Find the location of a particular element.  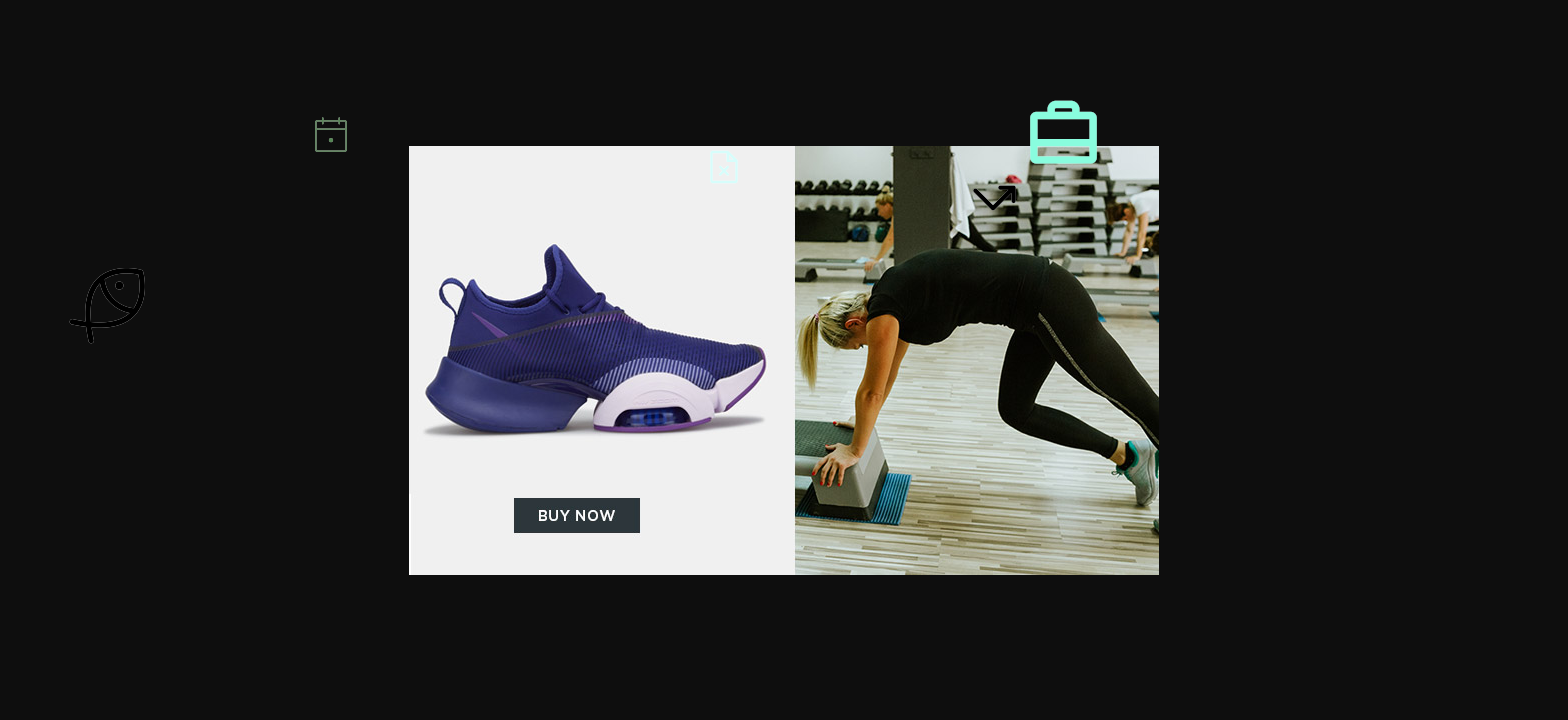

reply to a message or forward content is located at coordinates (994, 196).